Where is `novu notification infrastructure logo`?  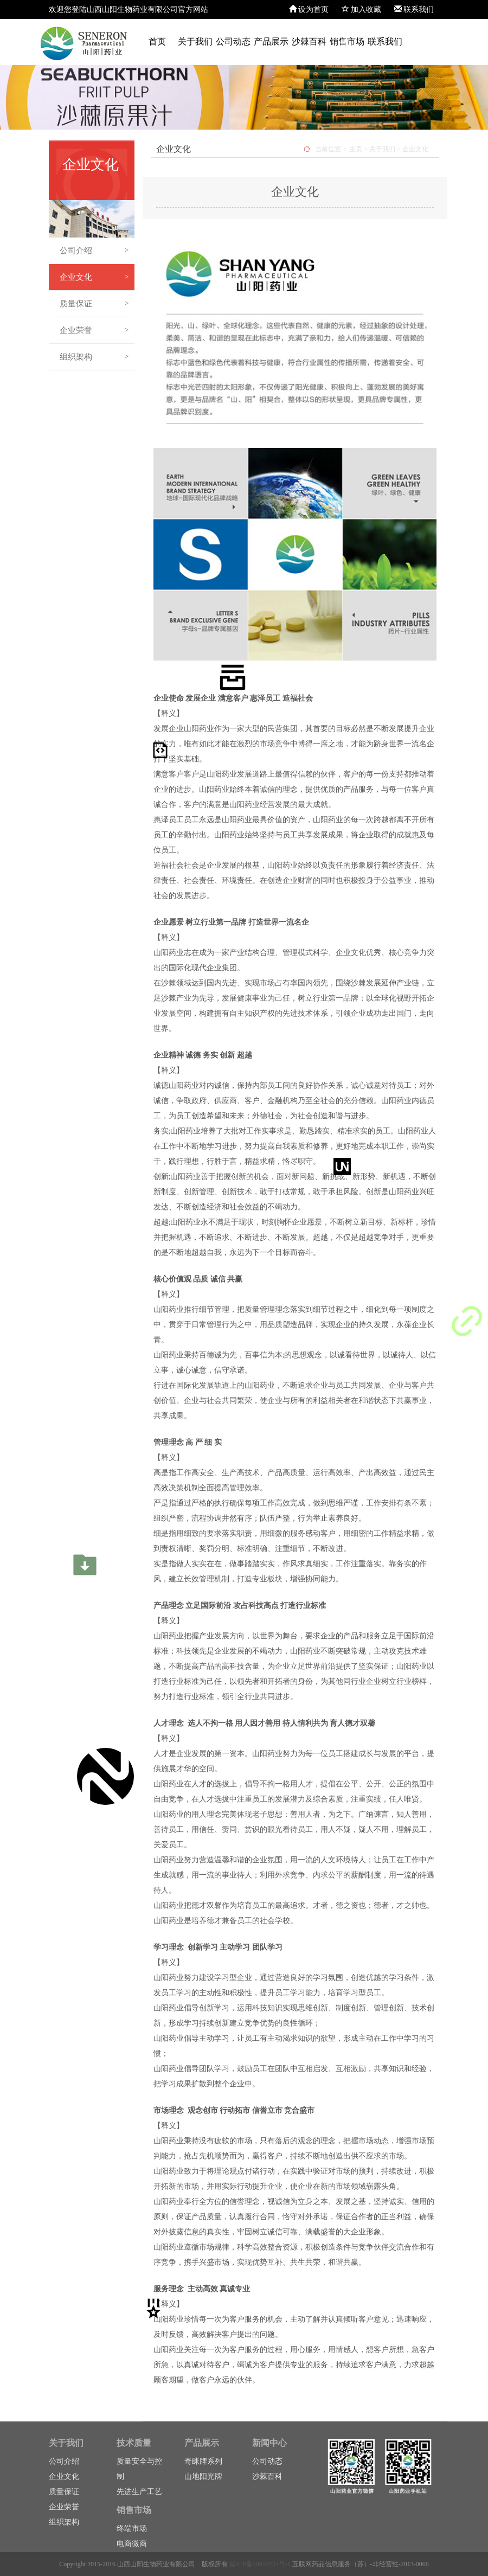
novu notification infrastructure logo is located at coordinates (105, 1776).